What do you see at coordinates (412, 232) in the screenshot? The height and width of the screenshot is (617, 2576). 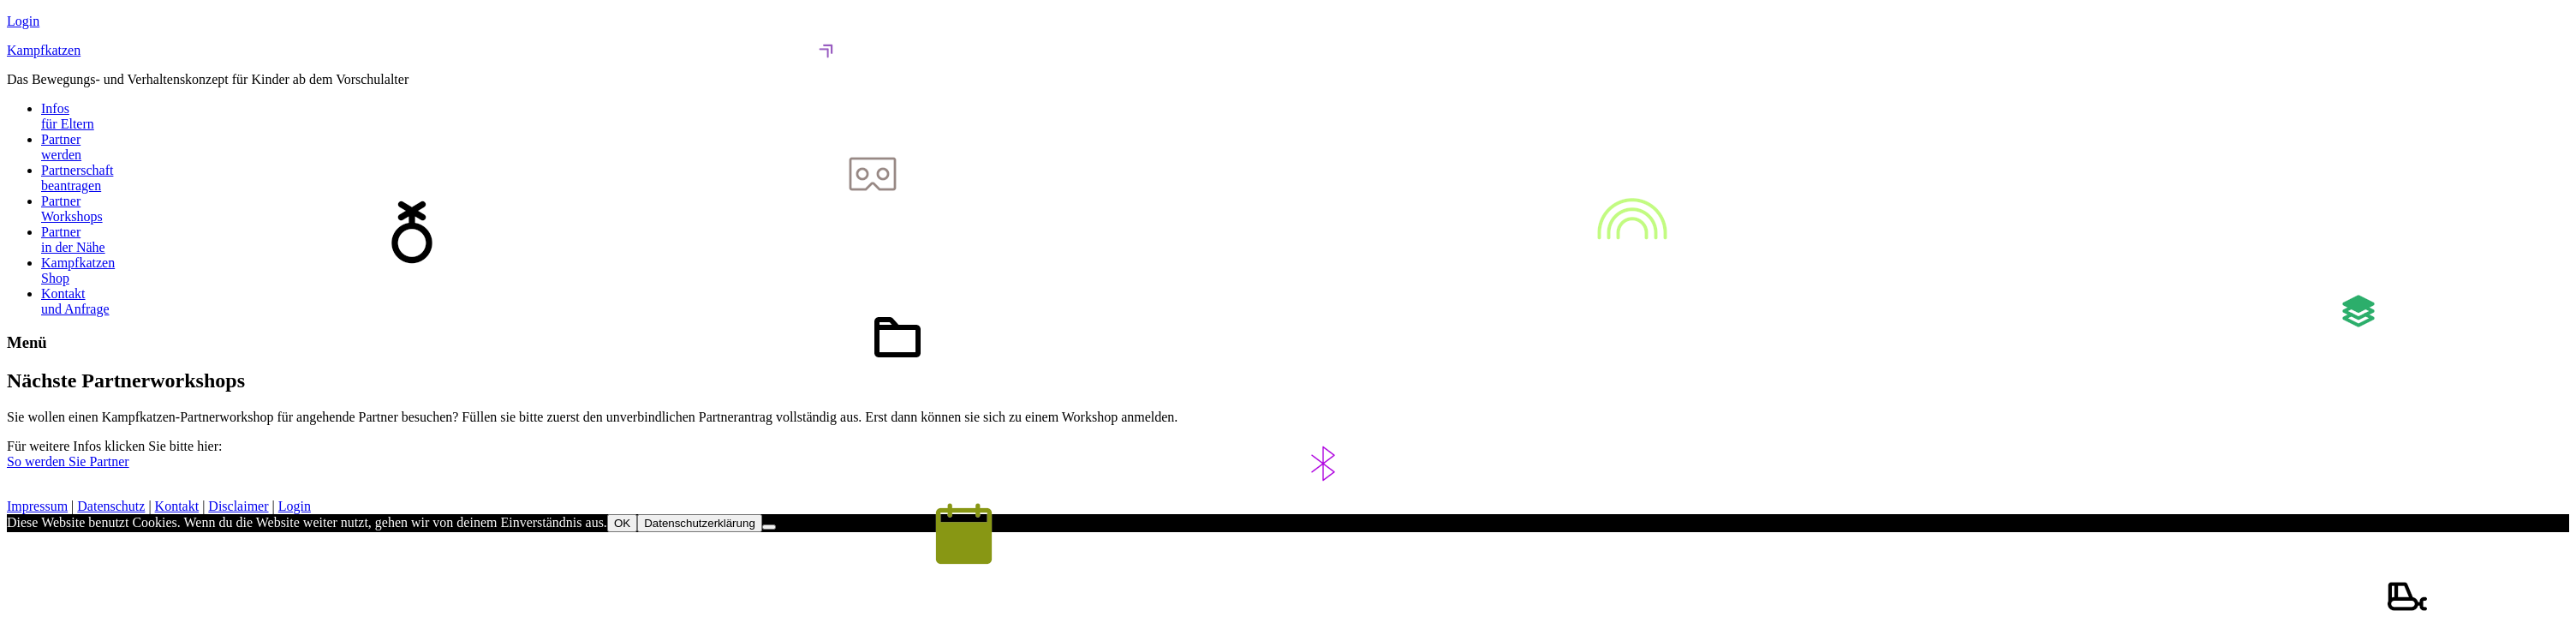 I see `indicates nonbinary gender identity option` at bounding box center [412, 232].